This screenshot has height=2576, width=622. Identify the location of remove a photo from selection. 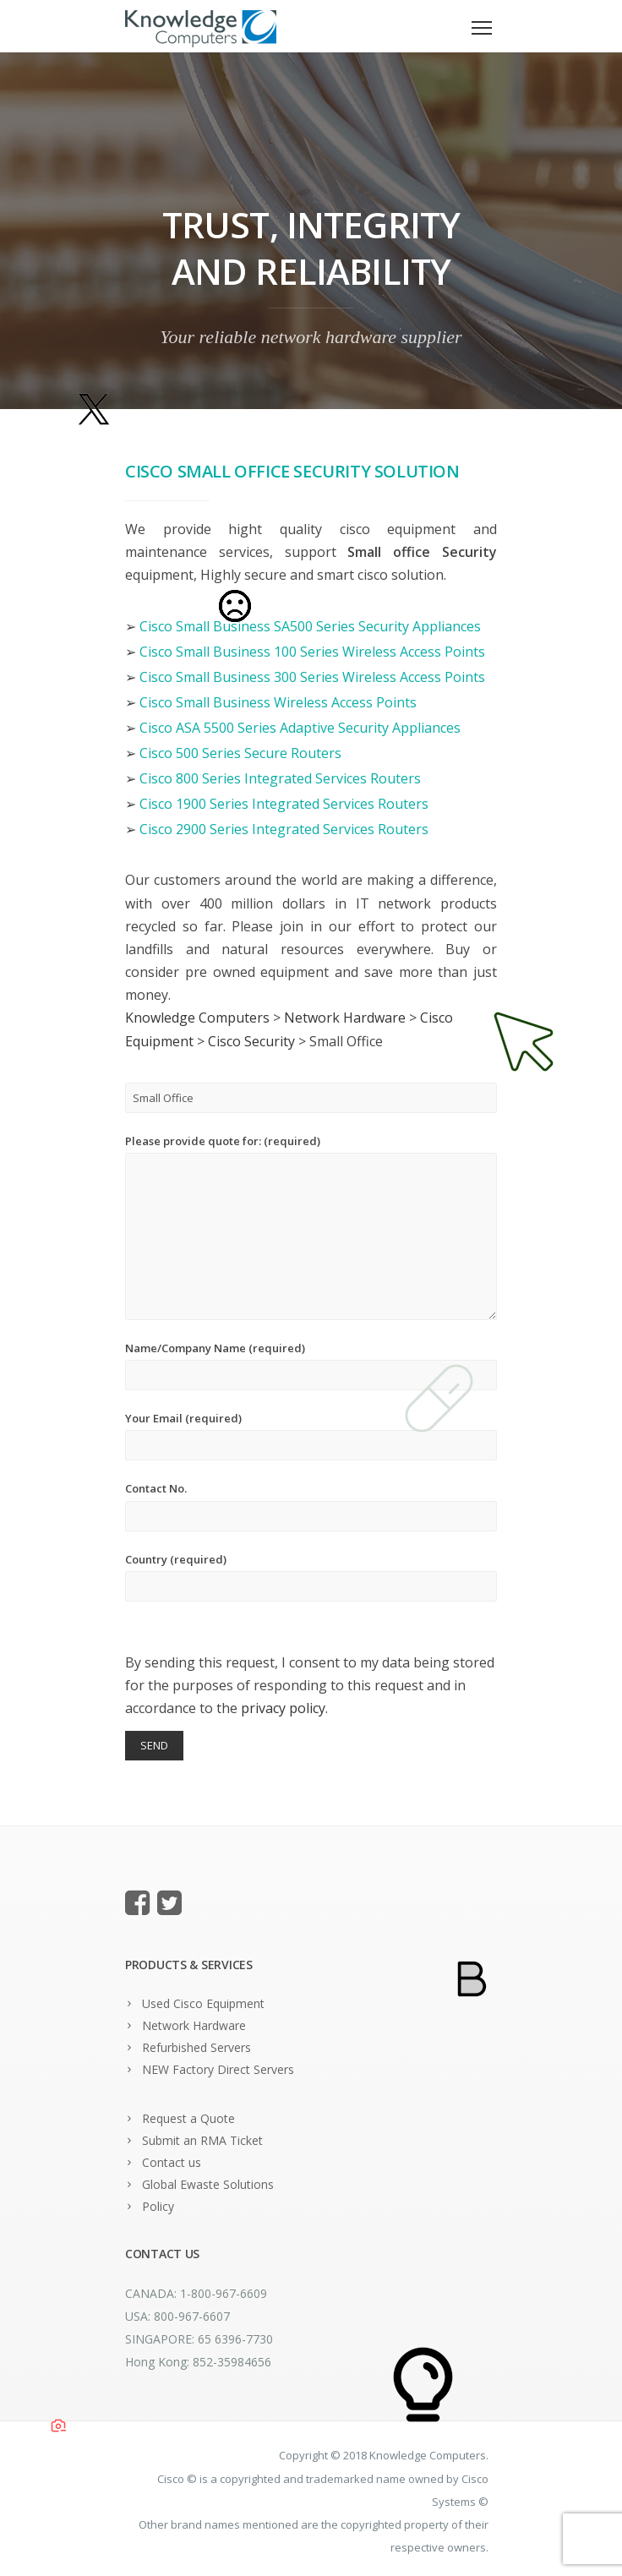
(58, 2426).